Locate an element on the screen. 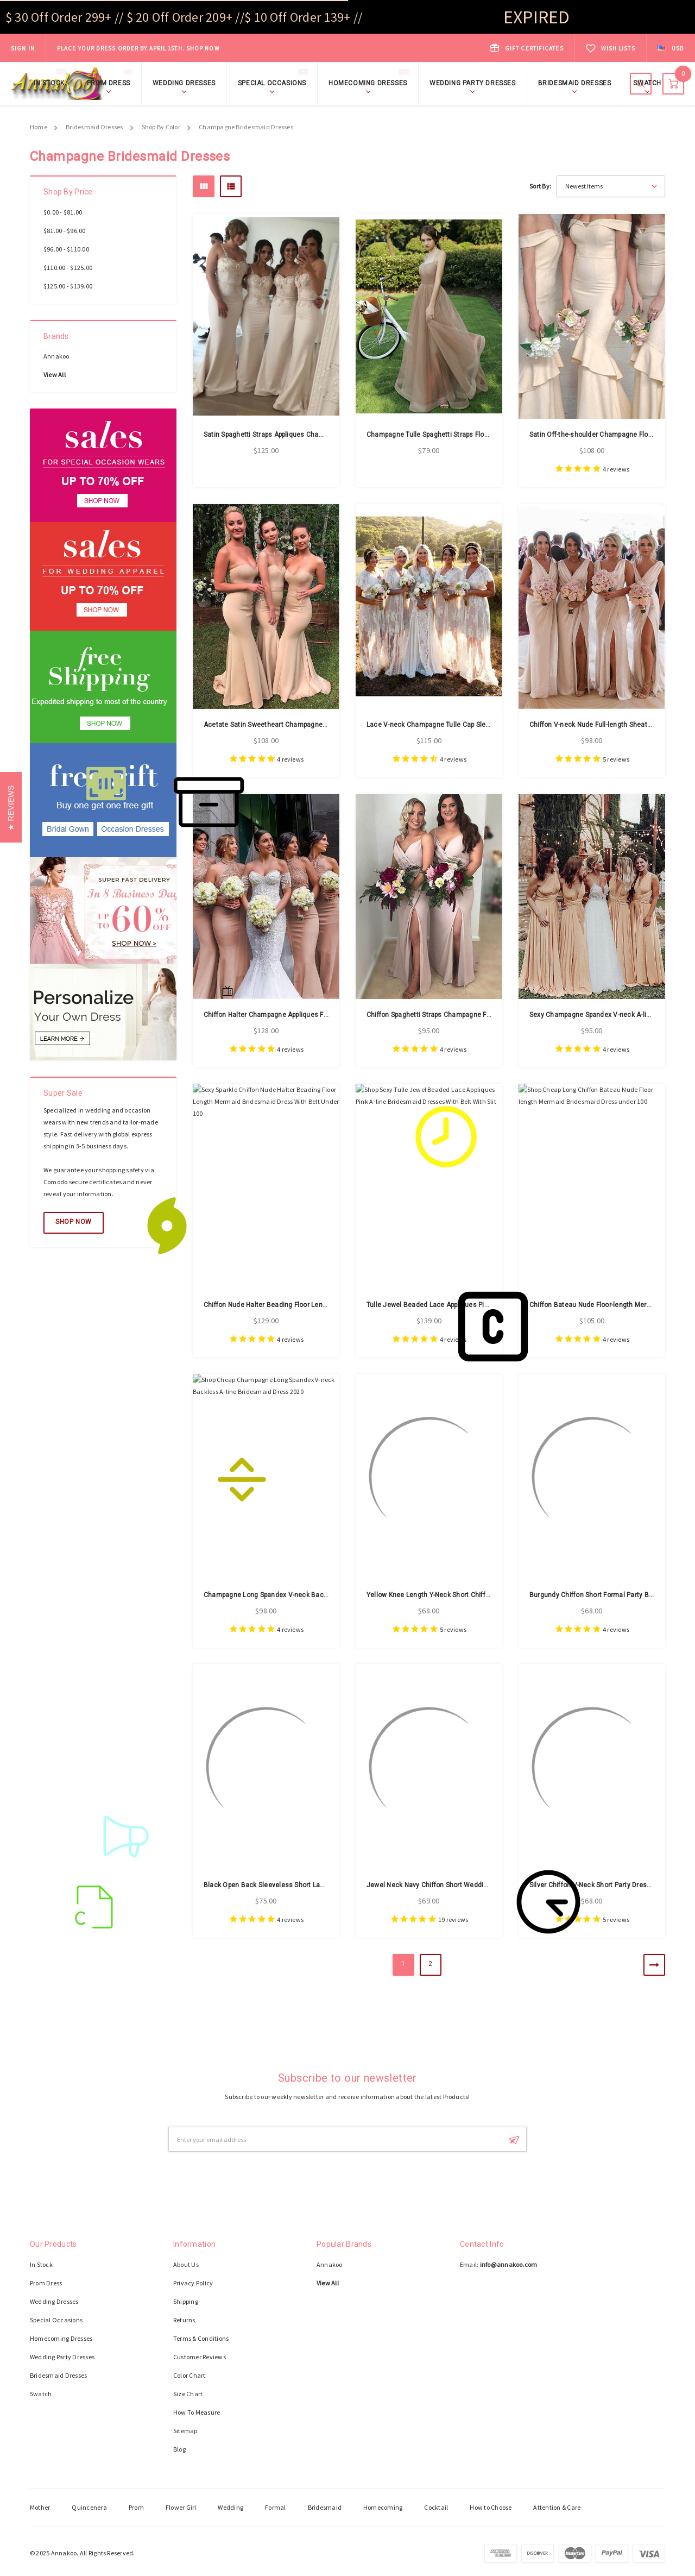  indicates hurricane or tropical storm warning is located at coordinates (167, 1226).